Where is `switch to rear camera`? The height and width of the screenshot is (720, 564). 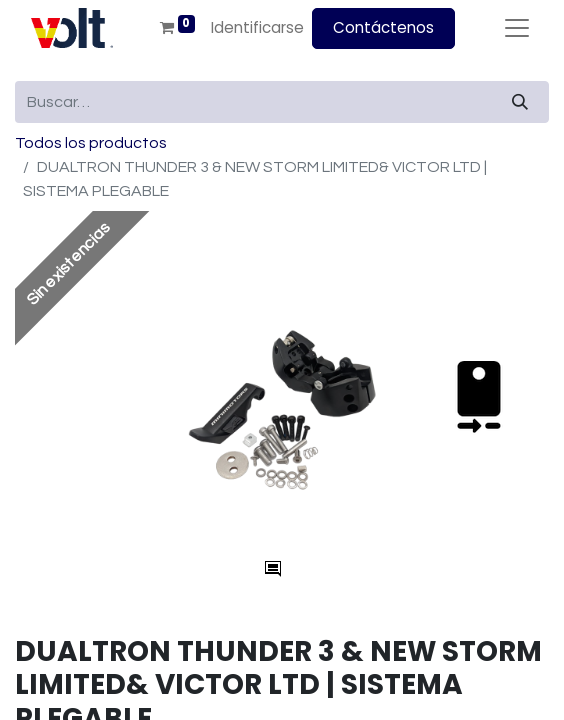
switch to rear camera is located at coordinates (479, 398).